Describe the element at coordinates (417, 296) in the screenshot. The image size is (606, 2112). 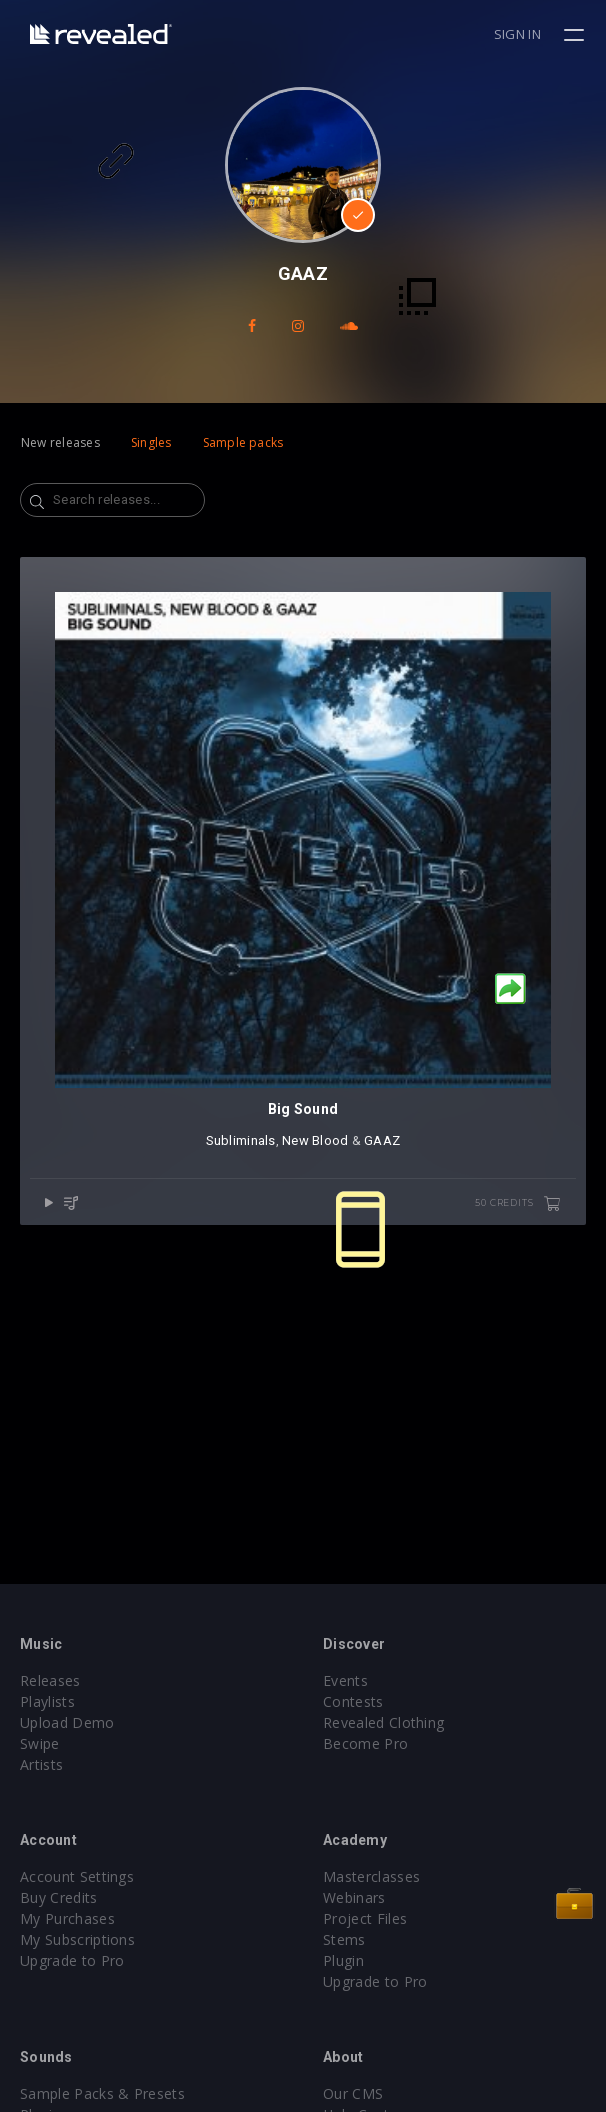
I see `bring element to front of layer stack` at that location.